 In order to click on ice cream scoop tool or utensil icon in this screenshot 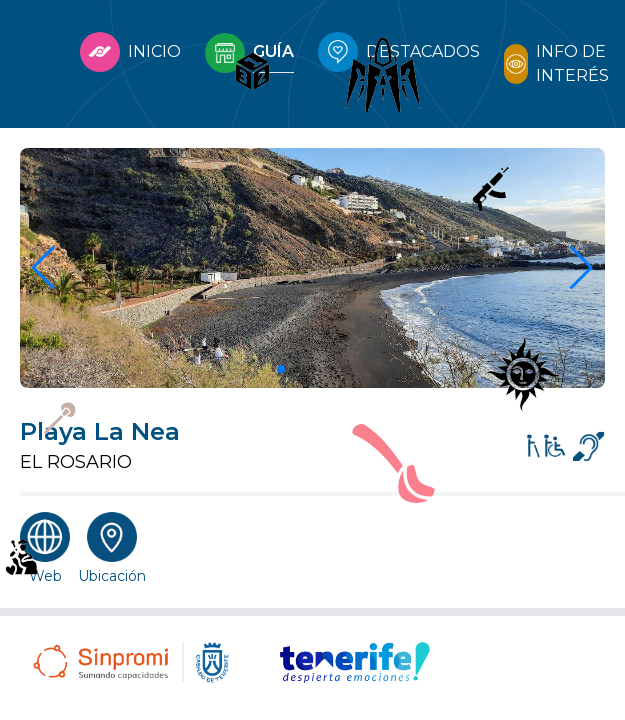, I will do `click(393, 463)`.